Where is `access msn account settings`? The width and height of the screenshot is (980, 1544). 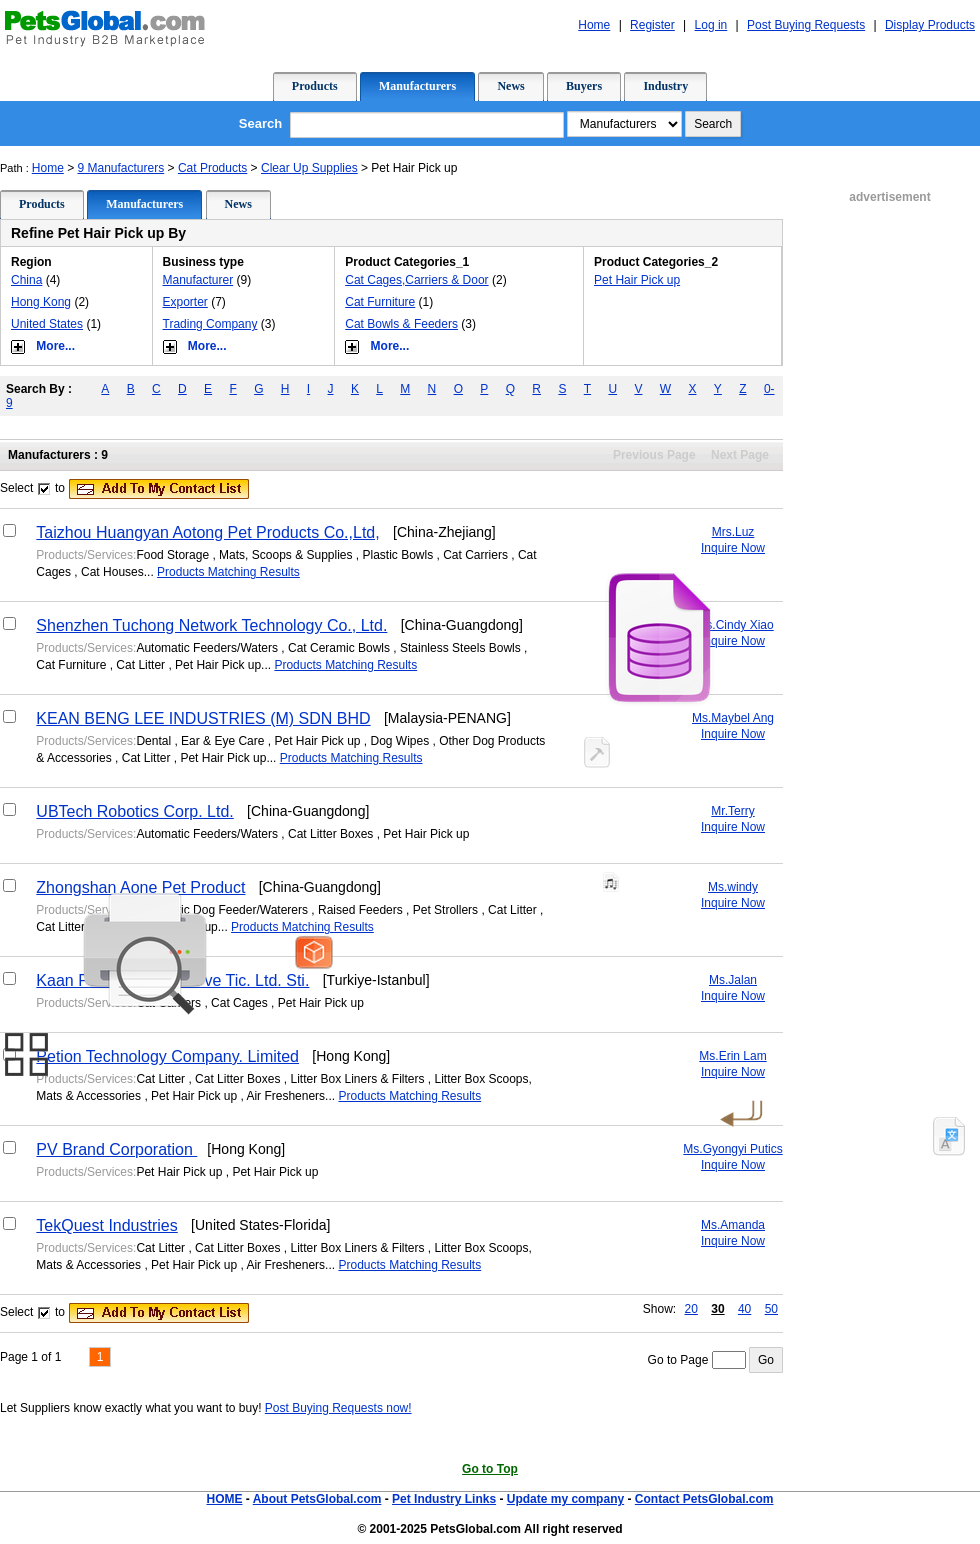 access msn account settings is located at coordinates (26, 1054).